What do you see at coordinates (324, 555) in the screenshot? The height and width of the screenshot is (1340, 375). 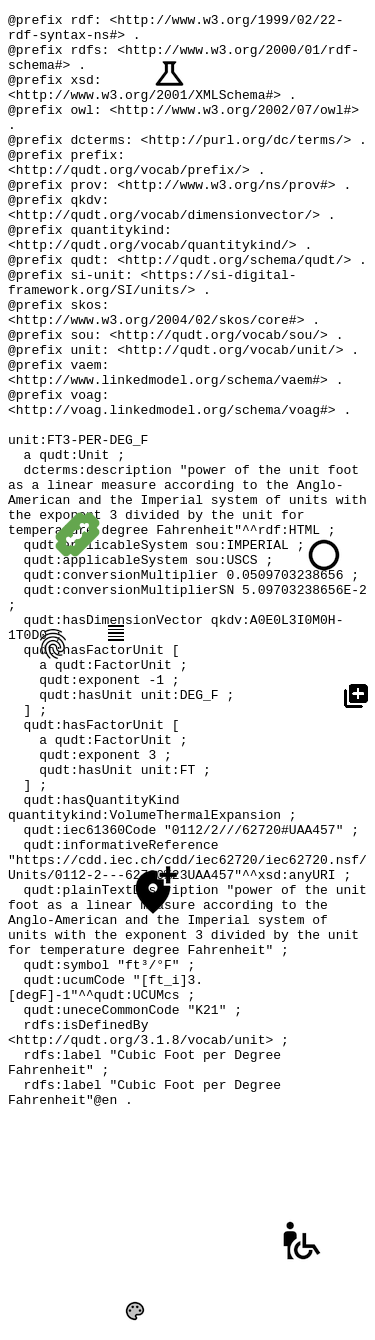 I see `indicates an unselected or inactive radio button option` at bounding box center [324, 555].